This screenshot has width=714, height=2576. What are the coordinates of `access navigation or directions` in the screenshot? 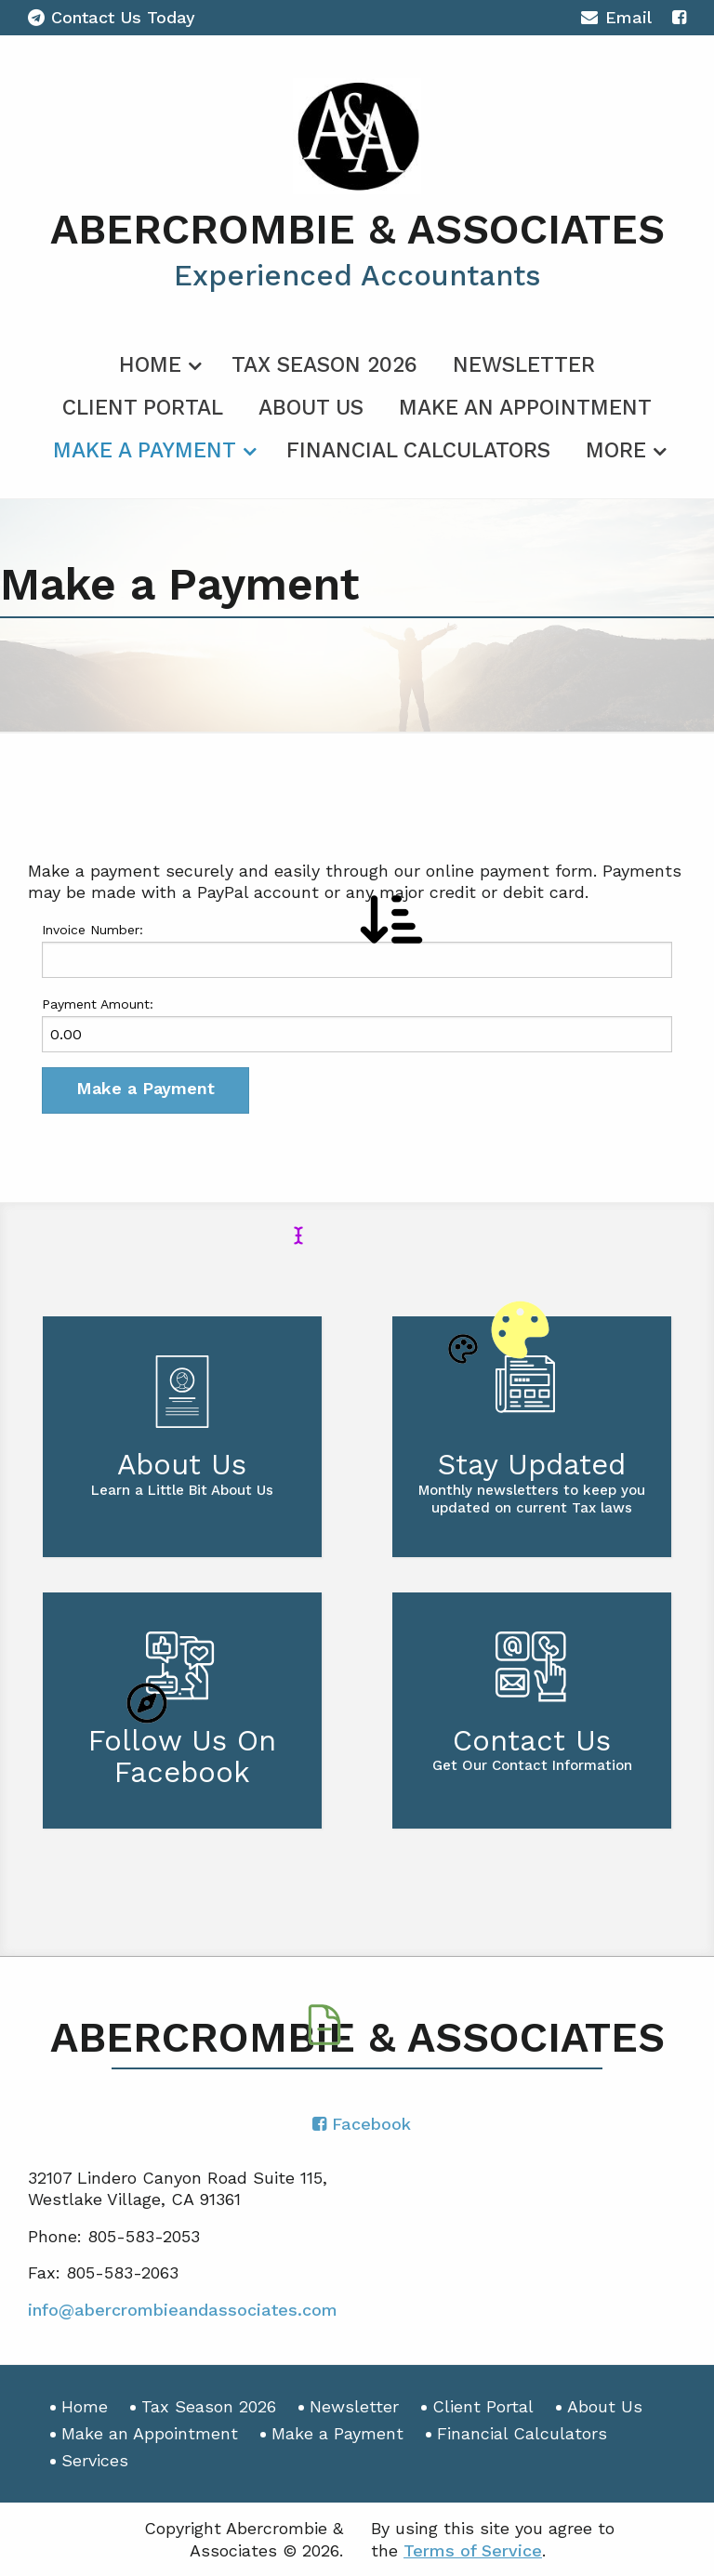 It's located at (147, 1703).